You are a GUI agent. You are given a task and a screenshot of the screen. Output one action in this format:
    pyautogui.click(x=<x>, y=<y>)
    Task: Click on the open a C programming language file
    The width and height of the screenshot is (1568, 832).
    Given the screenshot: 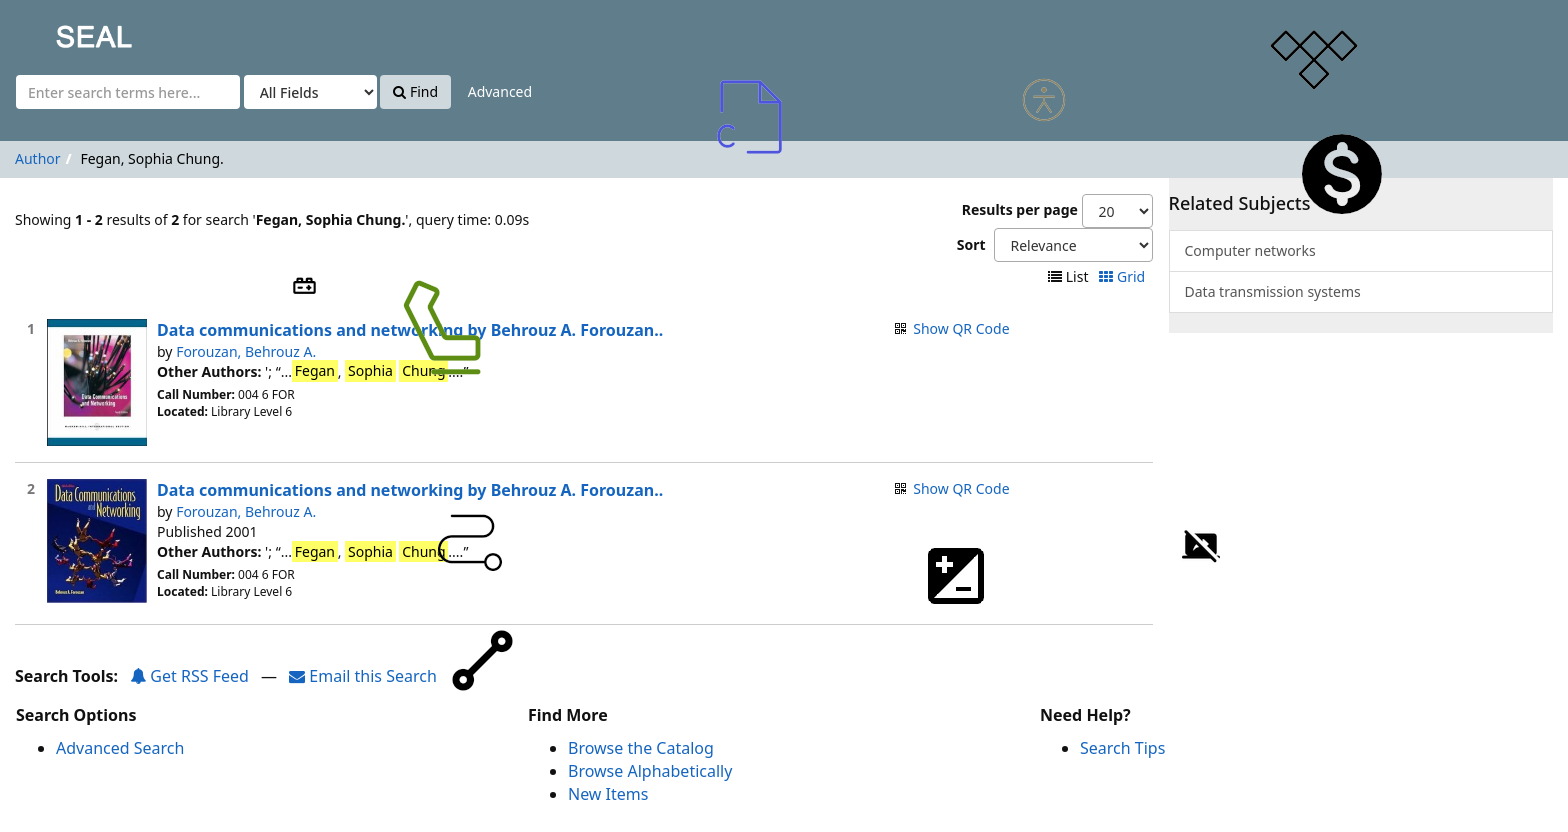 What is the action you would take?
    pyautogui.click(x=751, y=117)
    